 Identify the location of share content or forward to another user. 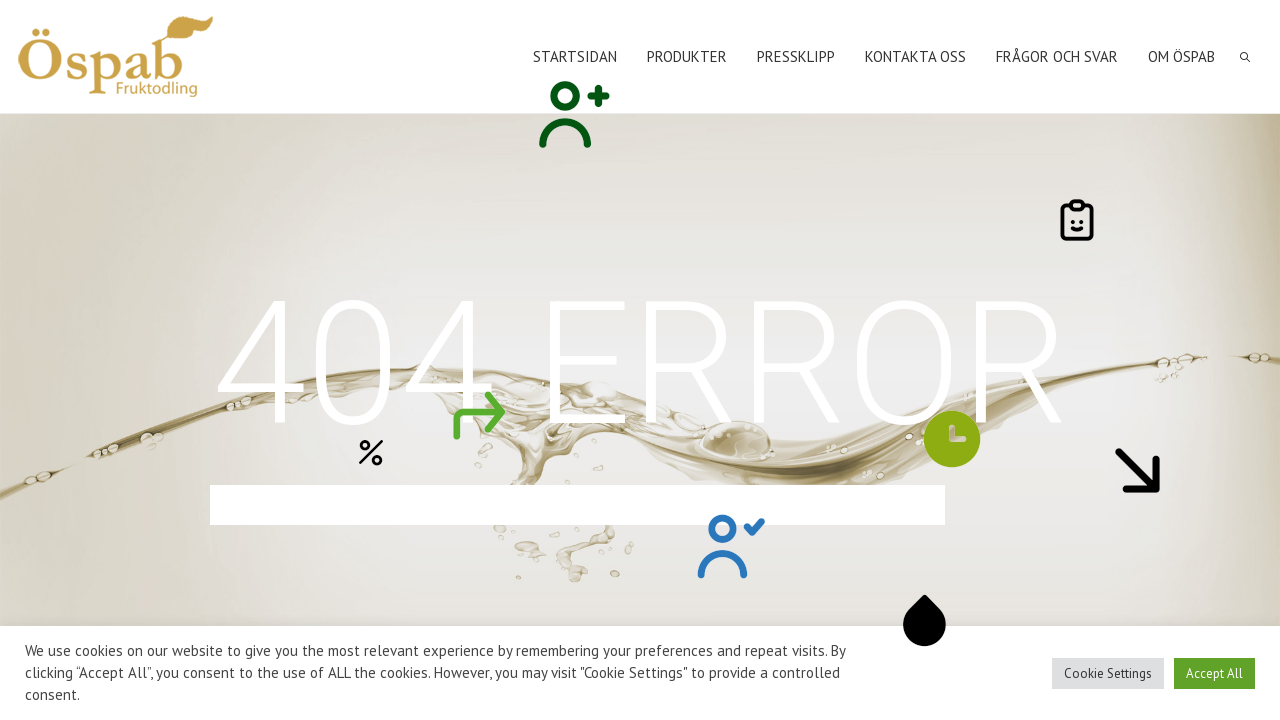
(477, 415).